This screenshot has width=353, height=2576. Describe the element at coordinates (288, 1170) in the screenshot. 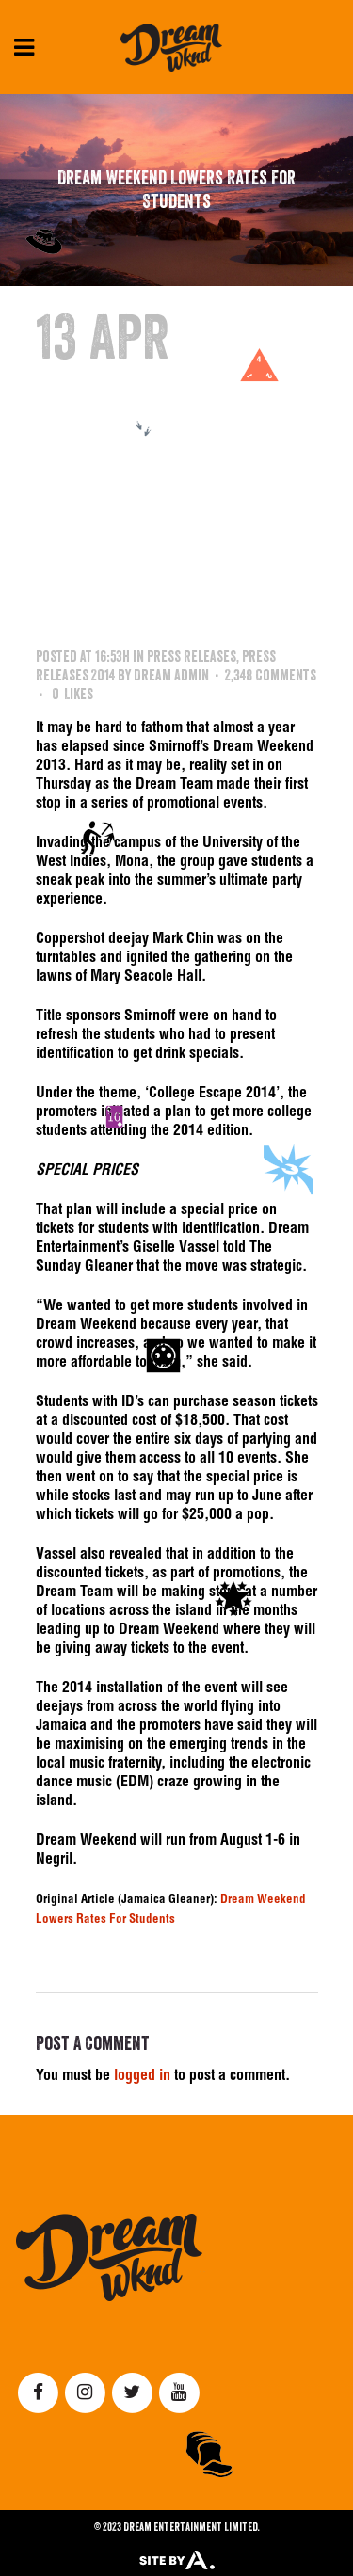

I see `indicates a high-priority or urgent meeting alert` at that location.